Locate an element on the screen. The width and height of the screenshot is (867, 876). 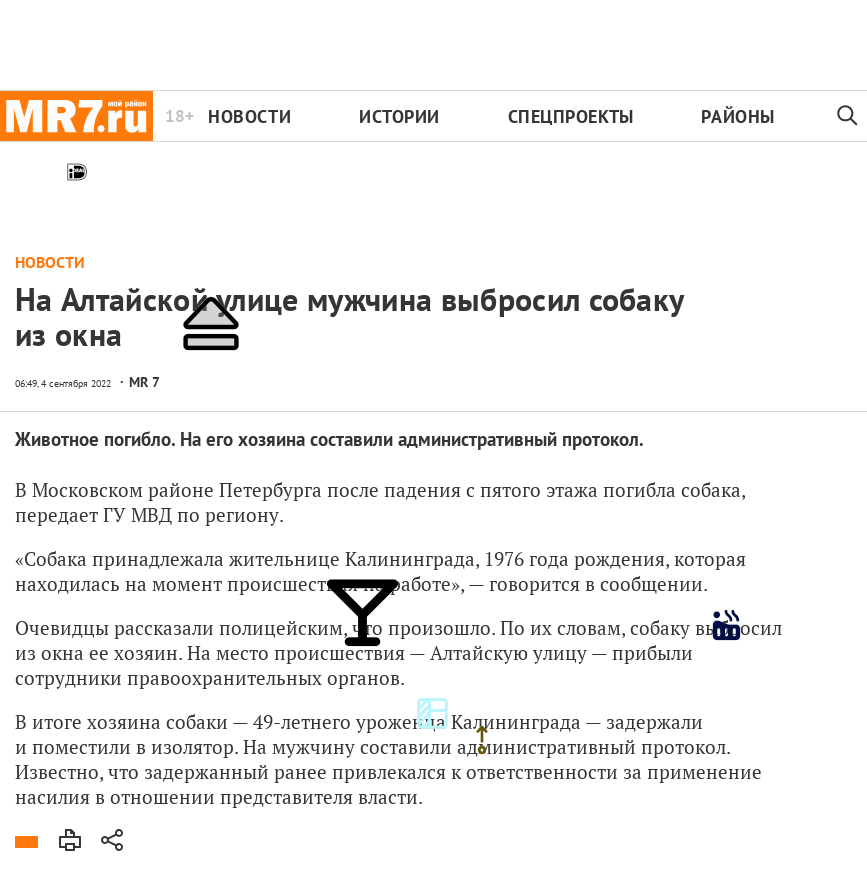
eject media or disc is located at coordinates (211, 327).